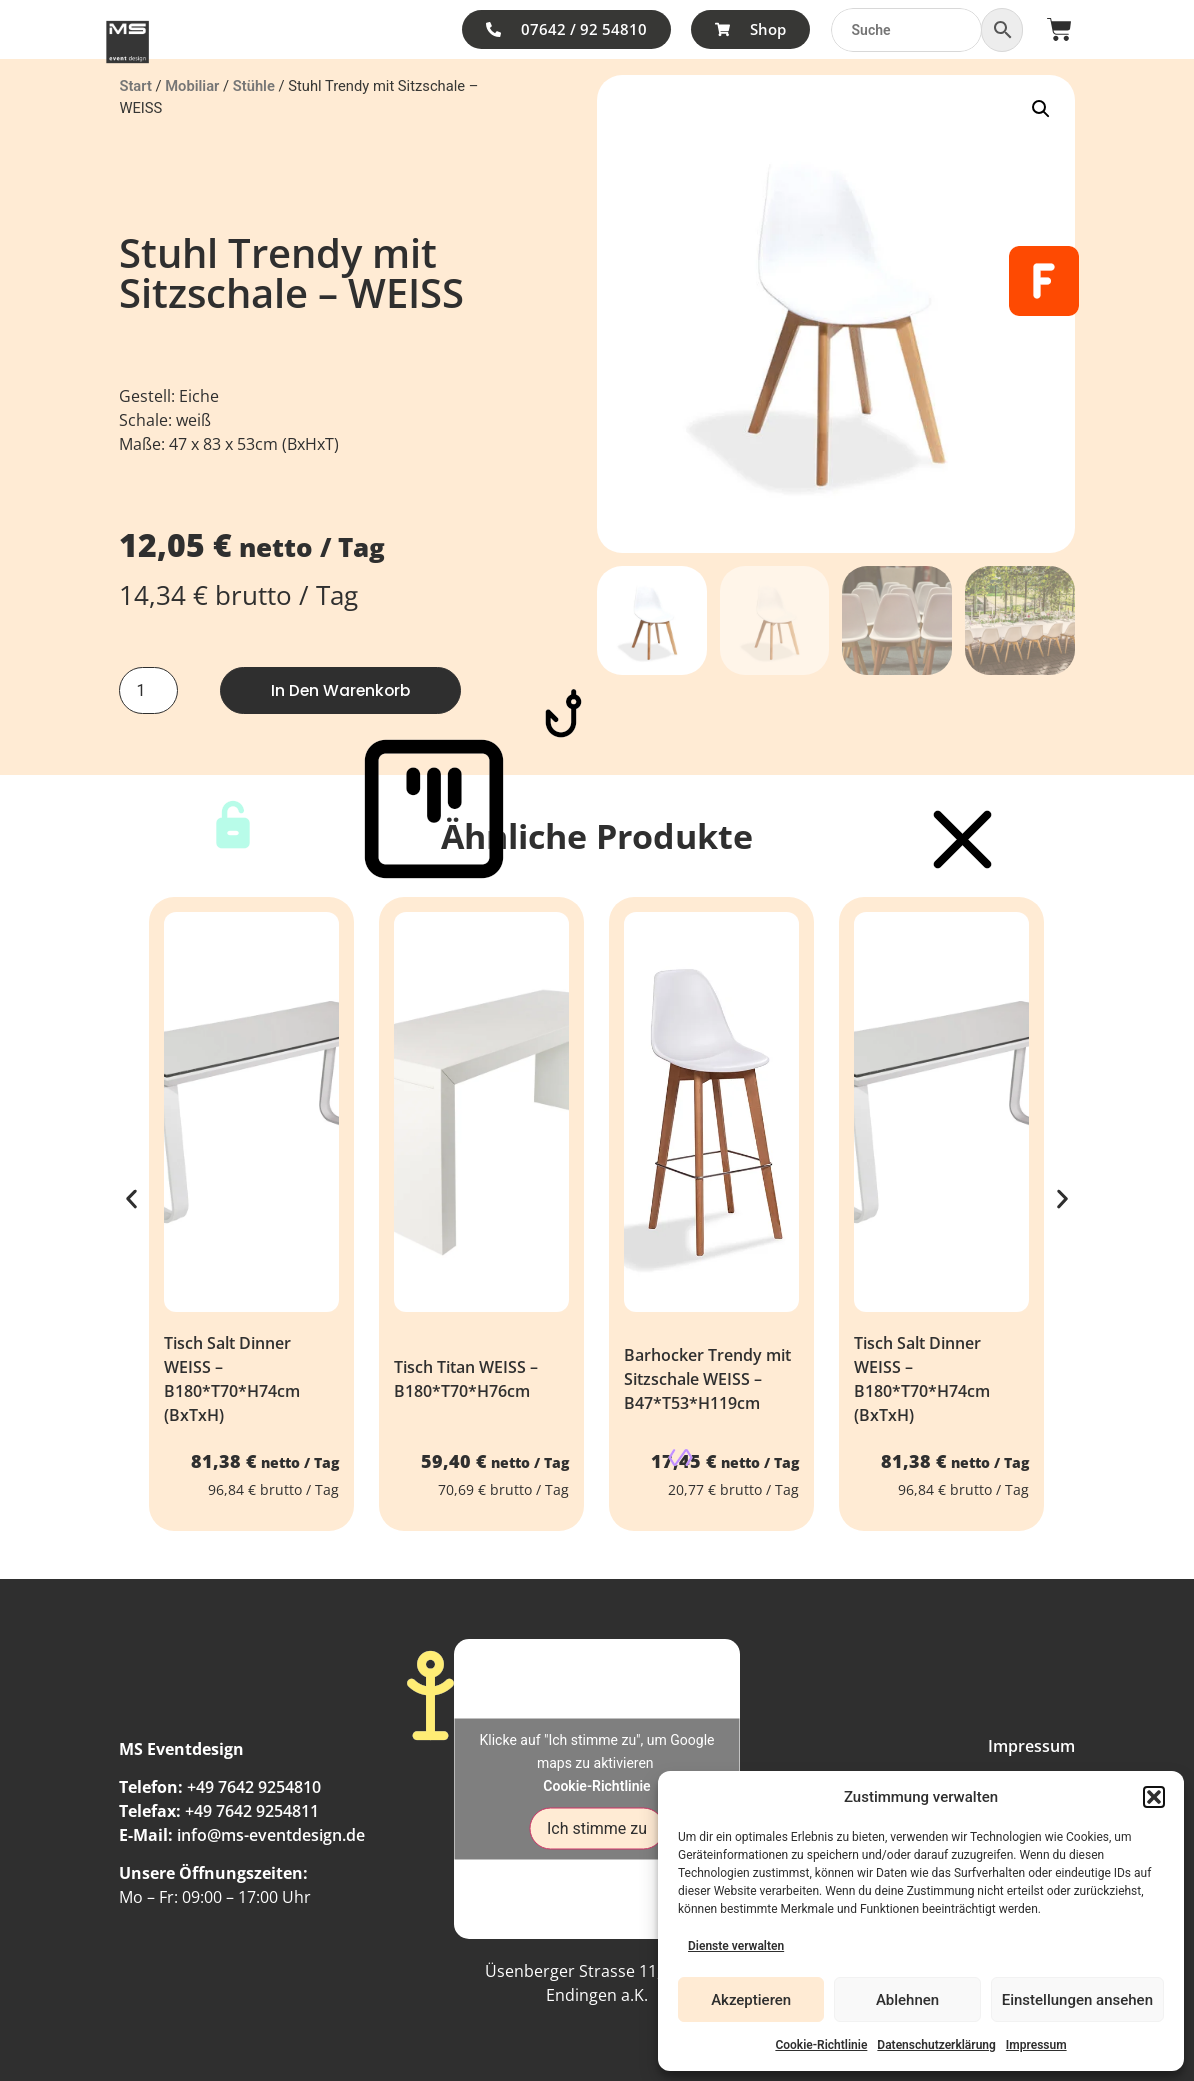 The height and width of the screenshot is (2081, 1194). Describe the element at coordinates (962, 839) in the screenshot. I see `close the current window or dialog` at that location.